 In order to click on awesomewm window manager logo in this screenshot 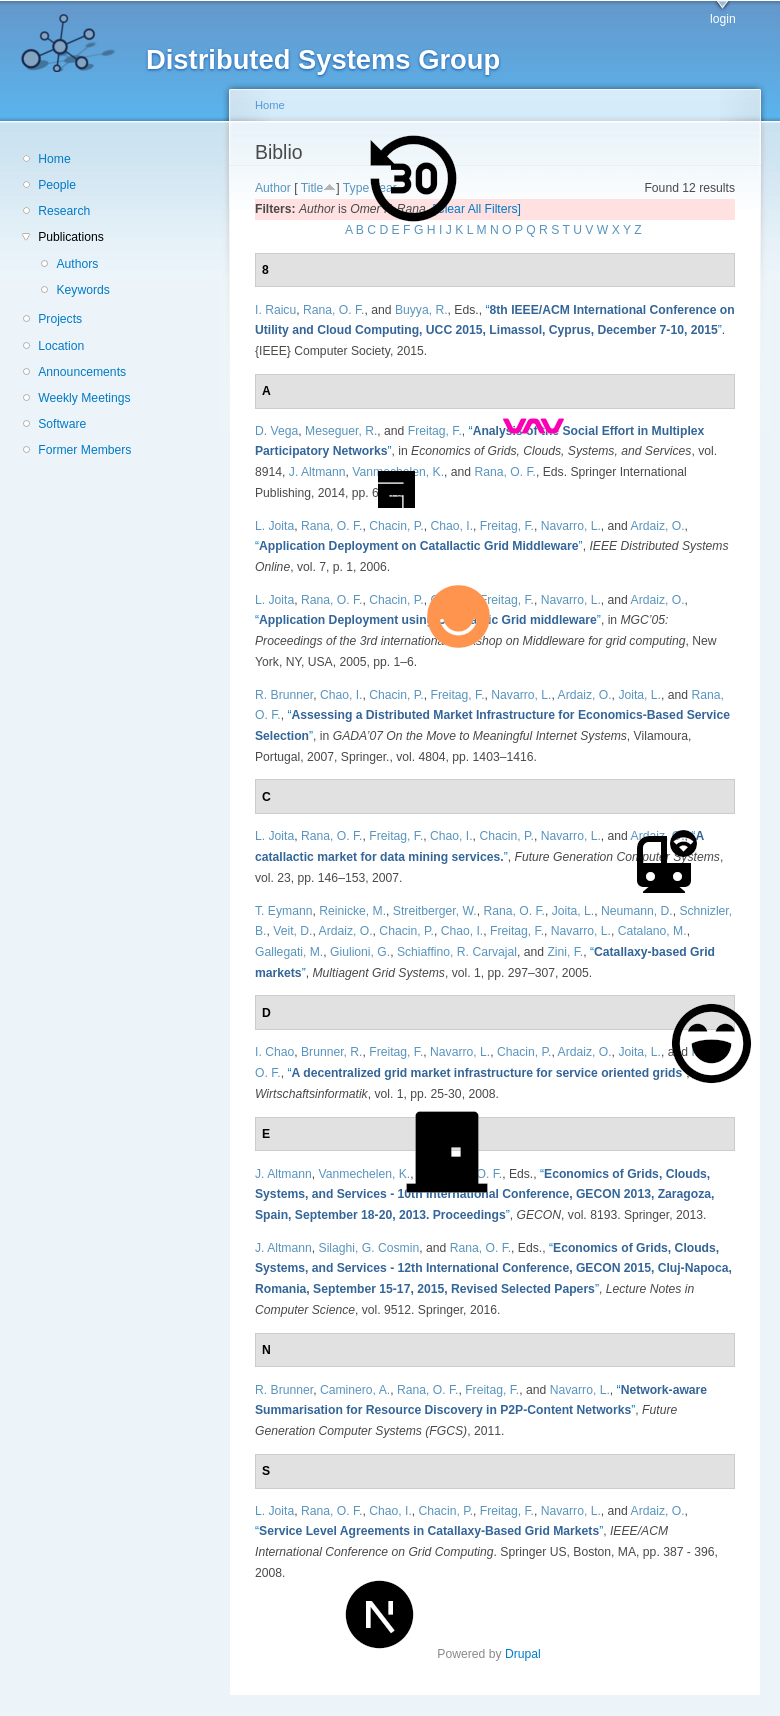, I will do `click(396, 489)`.